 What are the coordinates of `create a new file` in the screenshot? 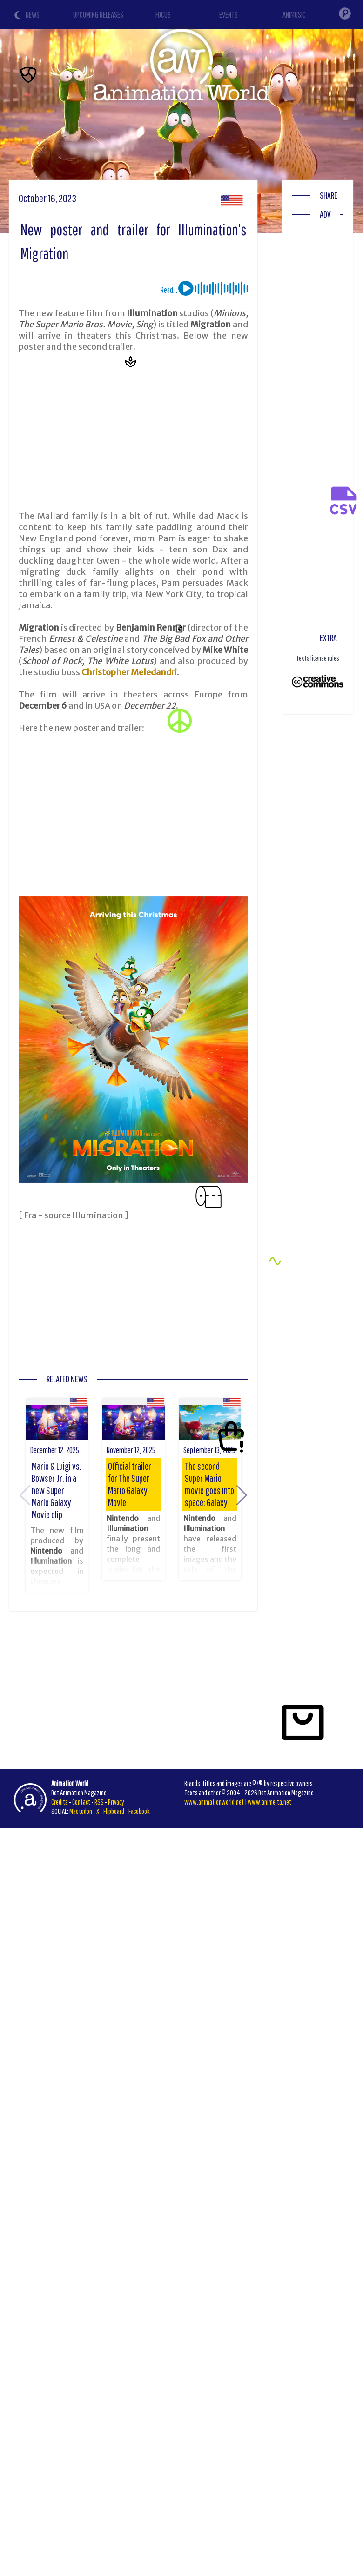 It's located at (179, 629).